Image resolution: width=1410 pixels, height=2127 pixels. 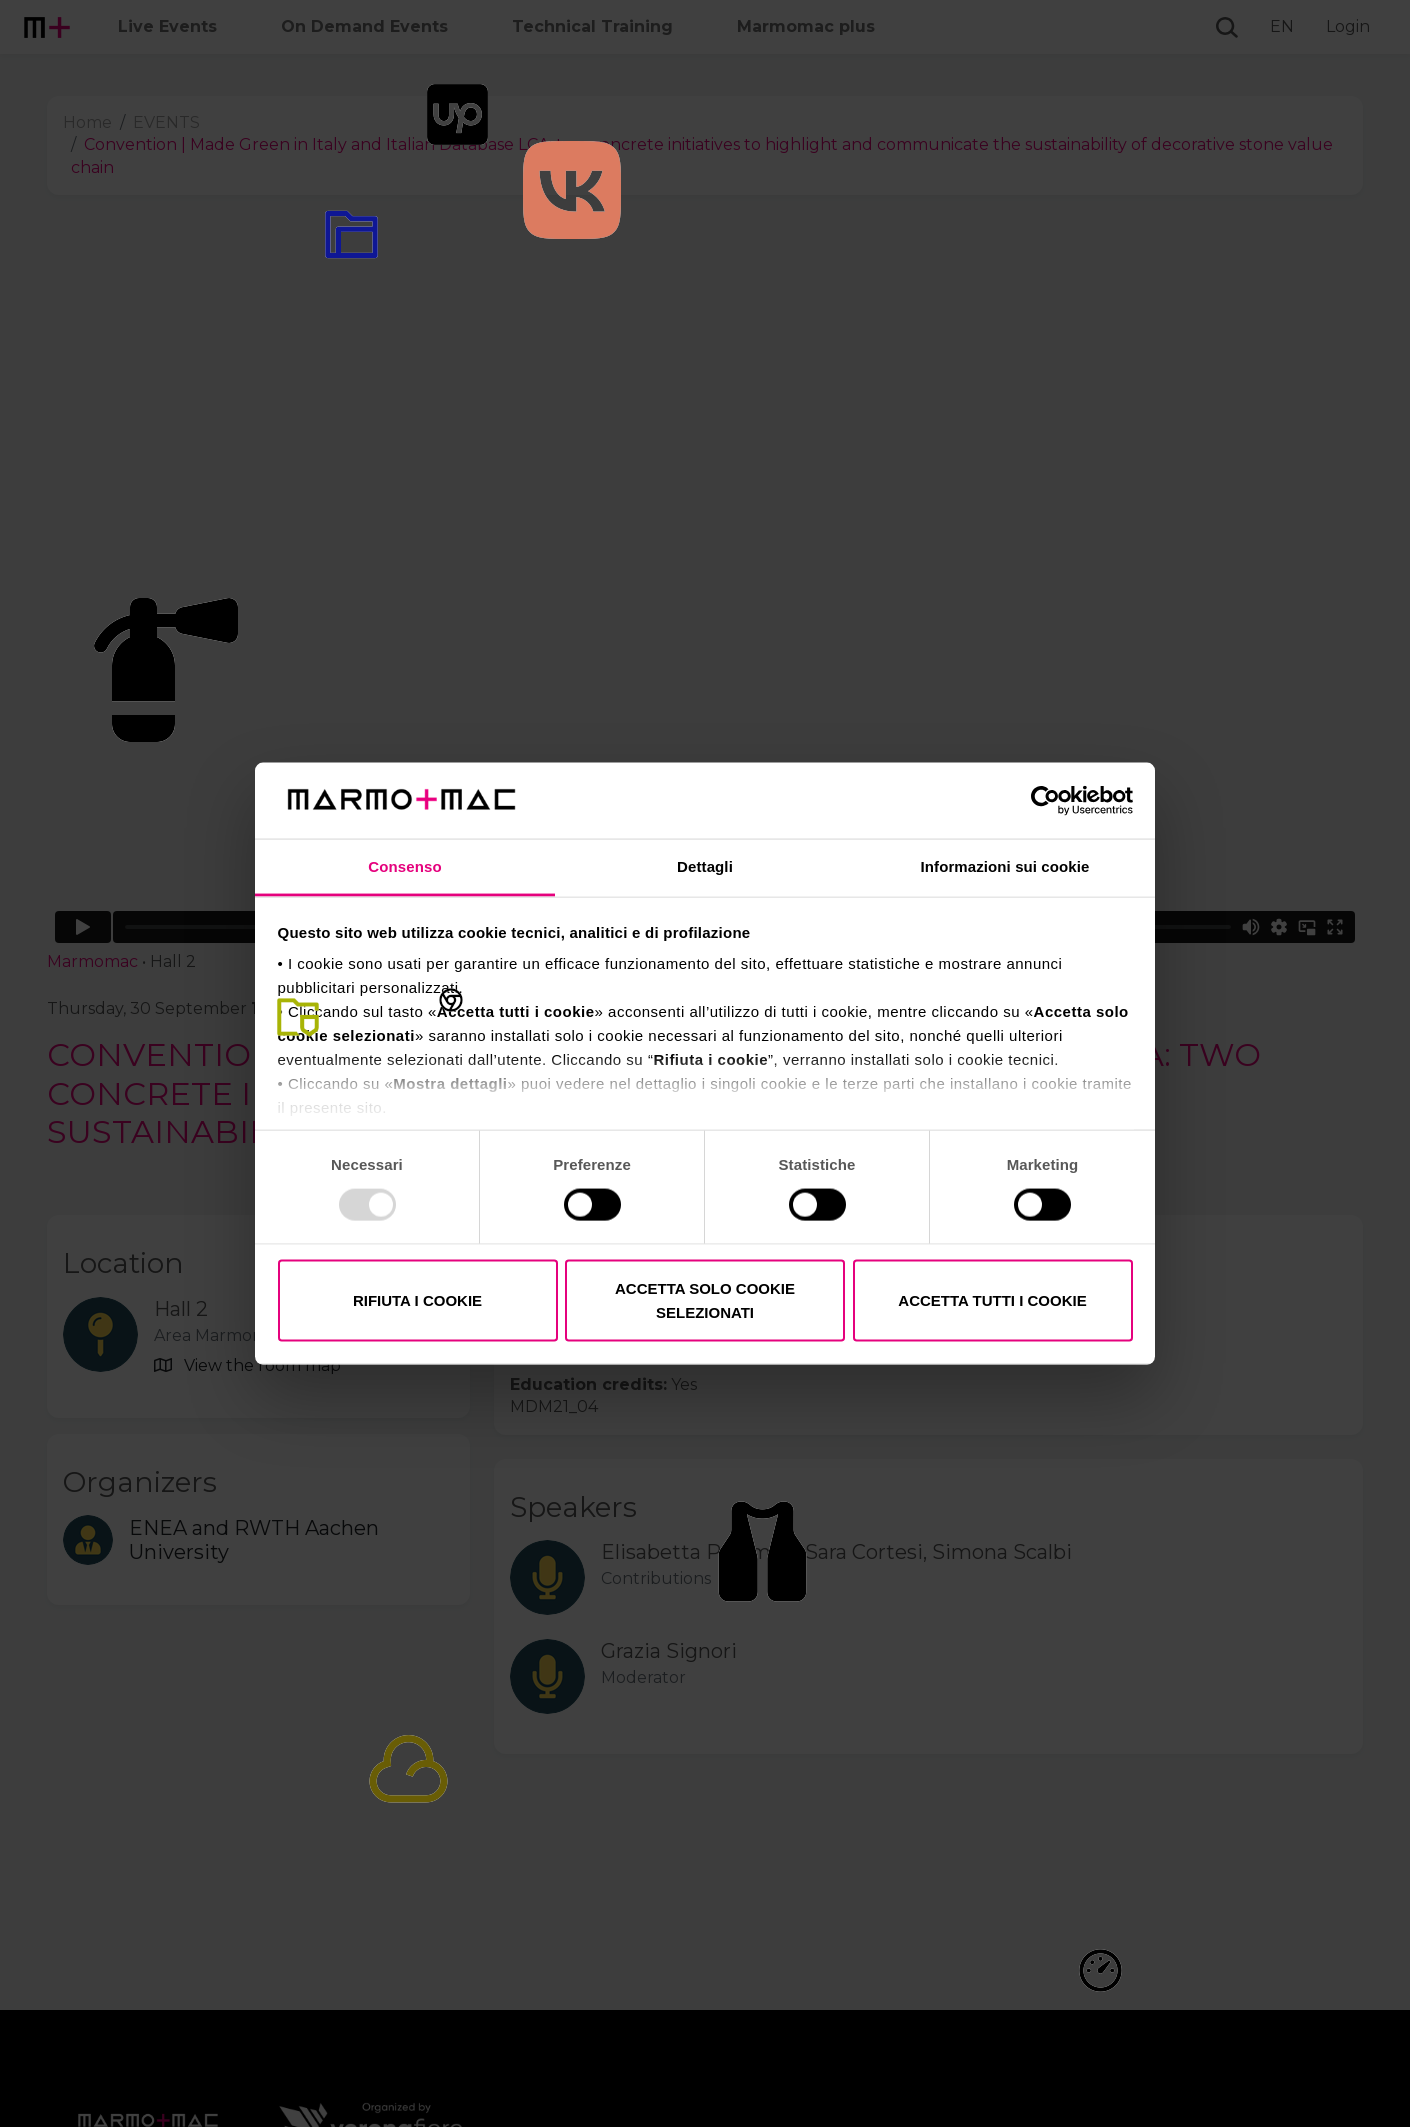 I want to click on access the dashboard, so click(x=1100, y=1970).